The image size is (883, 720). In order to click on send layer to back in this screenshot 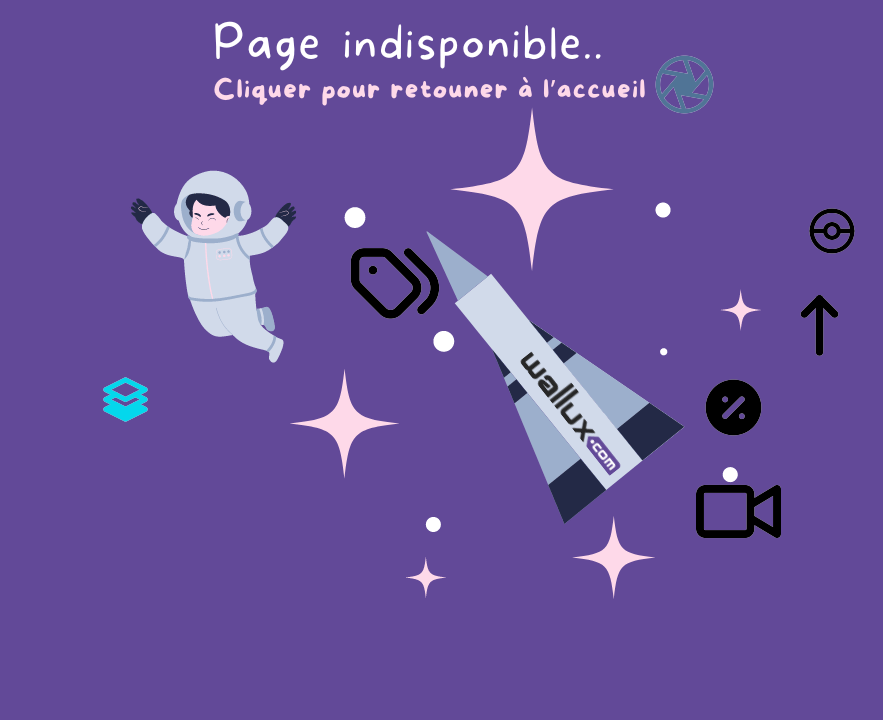, I will do `click(125, 399)`.